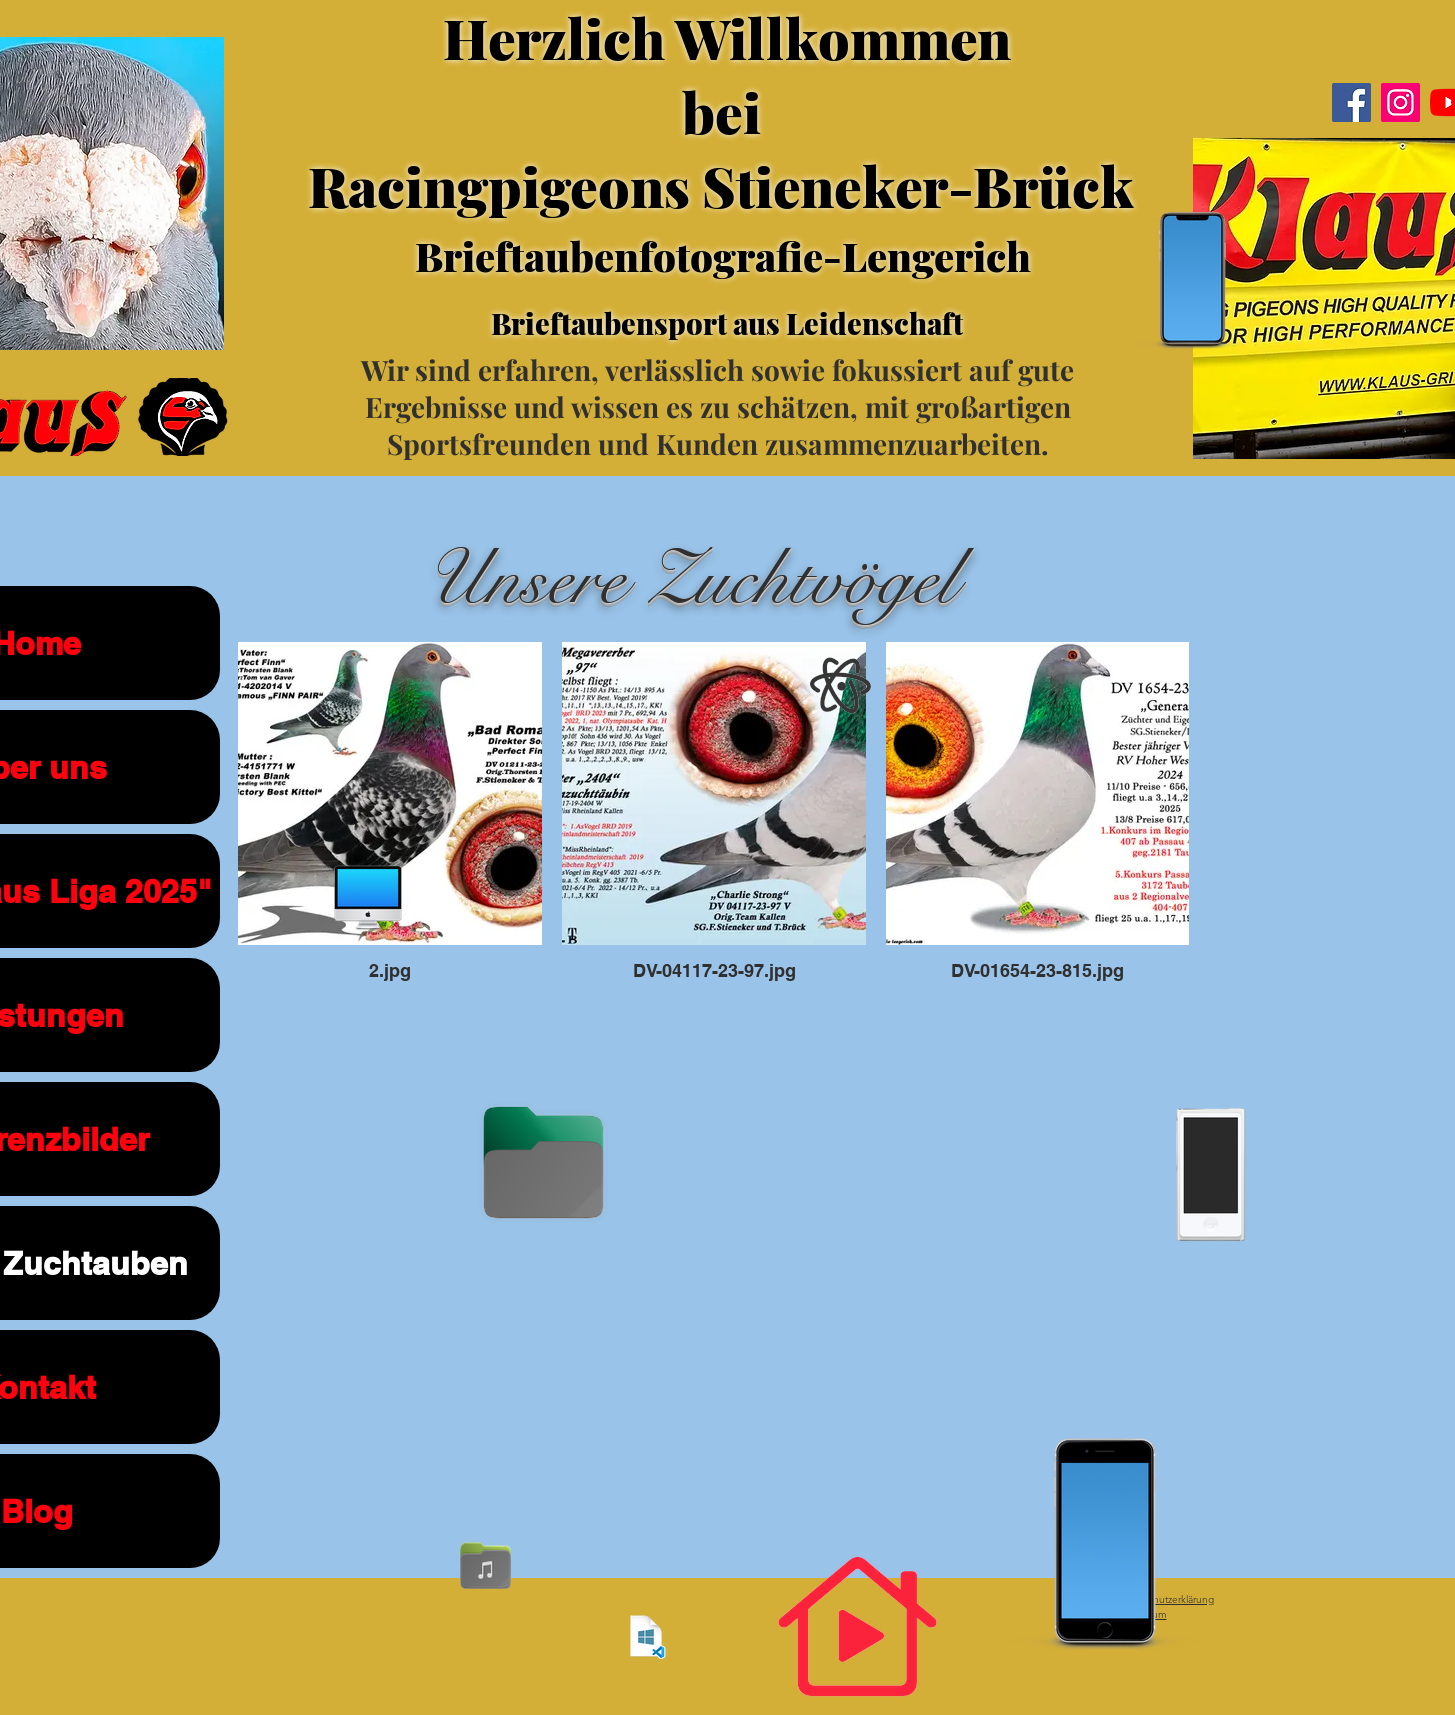  Describe the element at coordinates (368, 898) in the screenshot. I see `access desktop or computer settings` at that location.